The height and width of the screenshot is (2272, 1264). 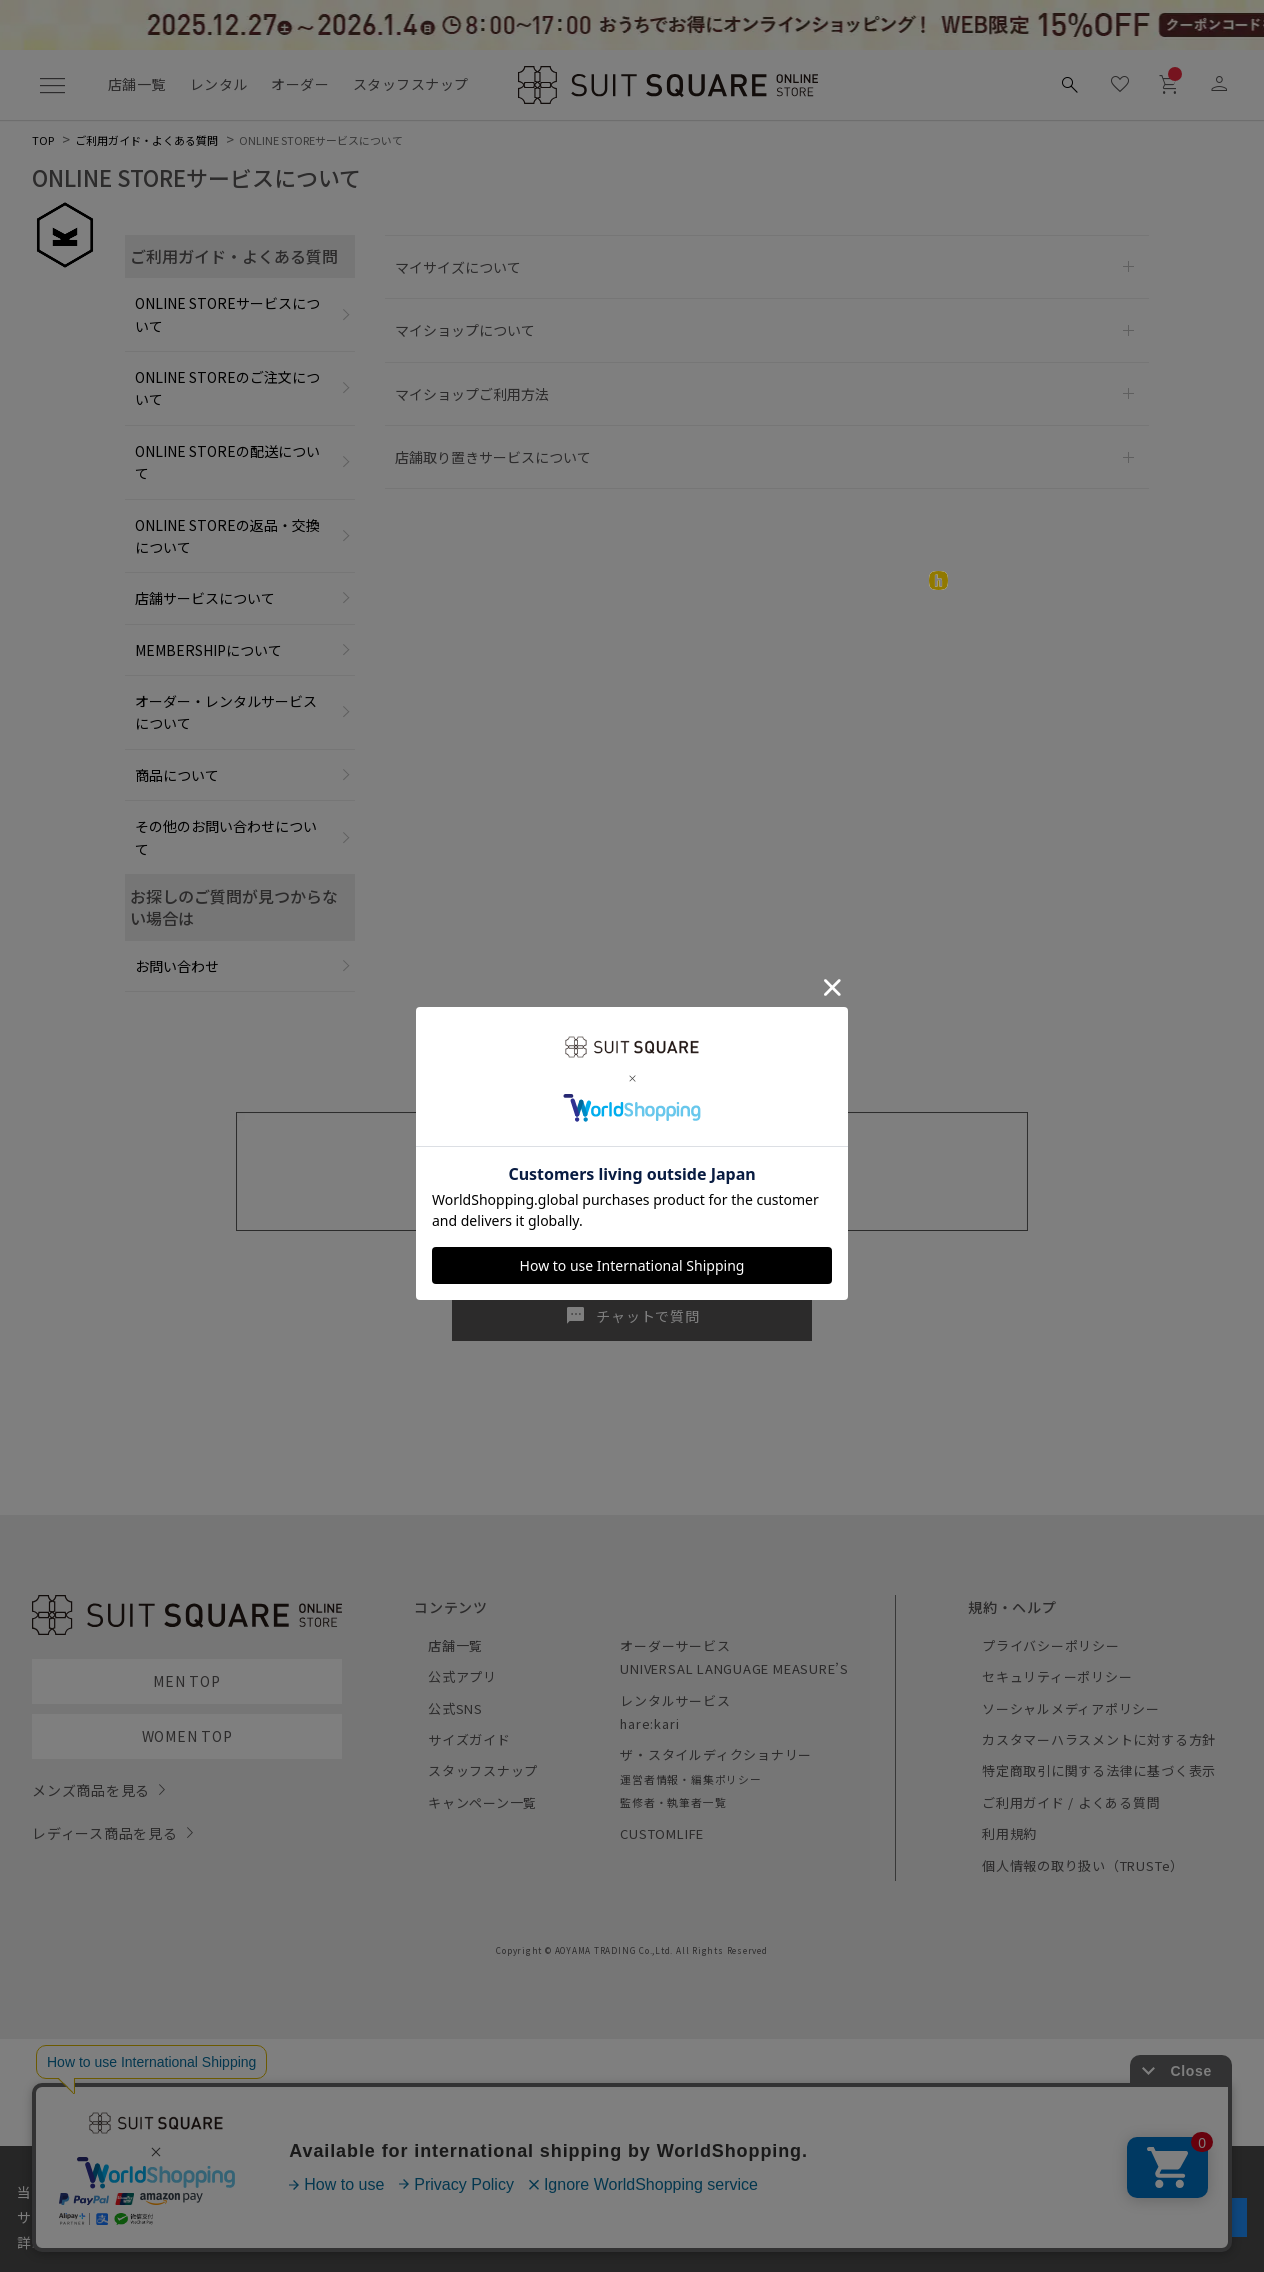 What do you see at coordinates (65, 235) in the screenshot?
I see `kirby CMS logo` at bounding box center [65, 235].